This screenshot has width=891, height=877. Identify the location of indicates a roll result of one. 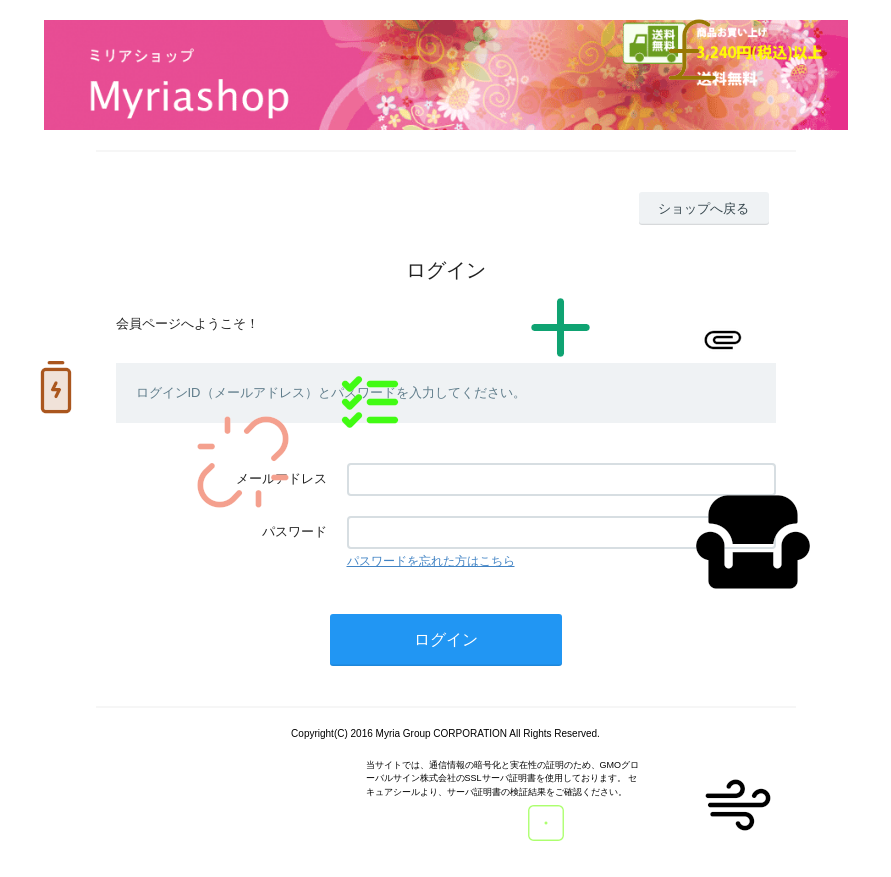
(546, 823).